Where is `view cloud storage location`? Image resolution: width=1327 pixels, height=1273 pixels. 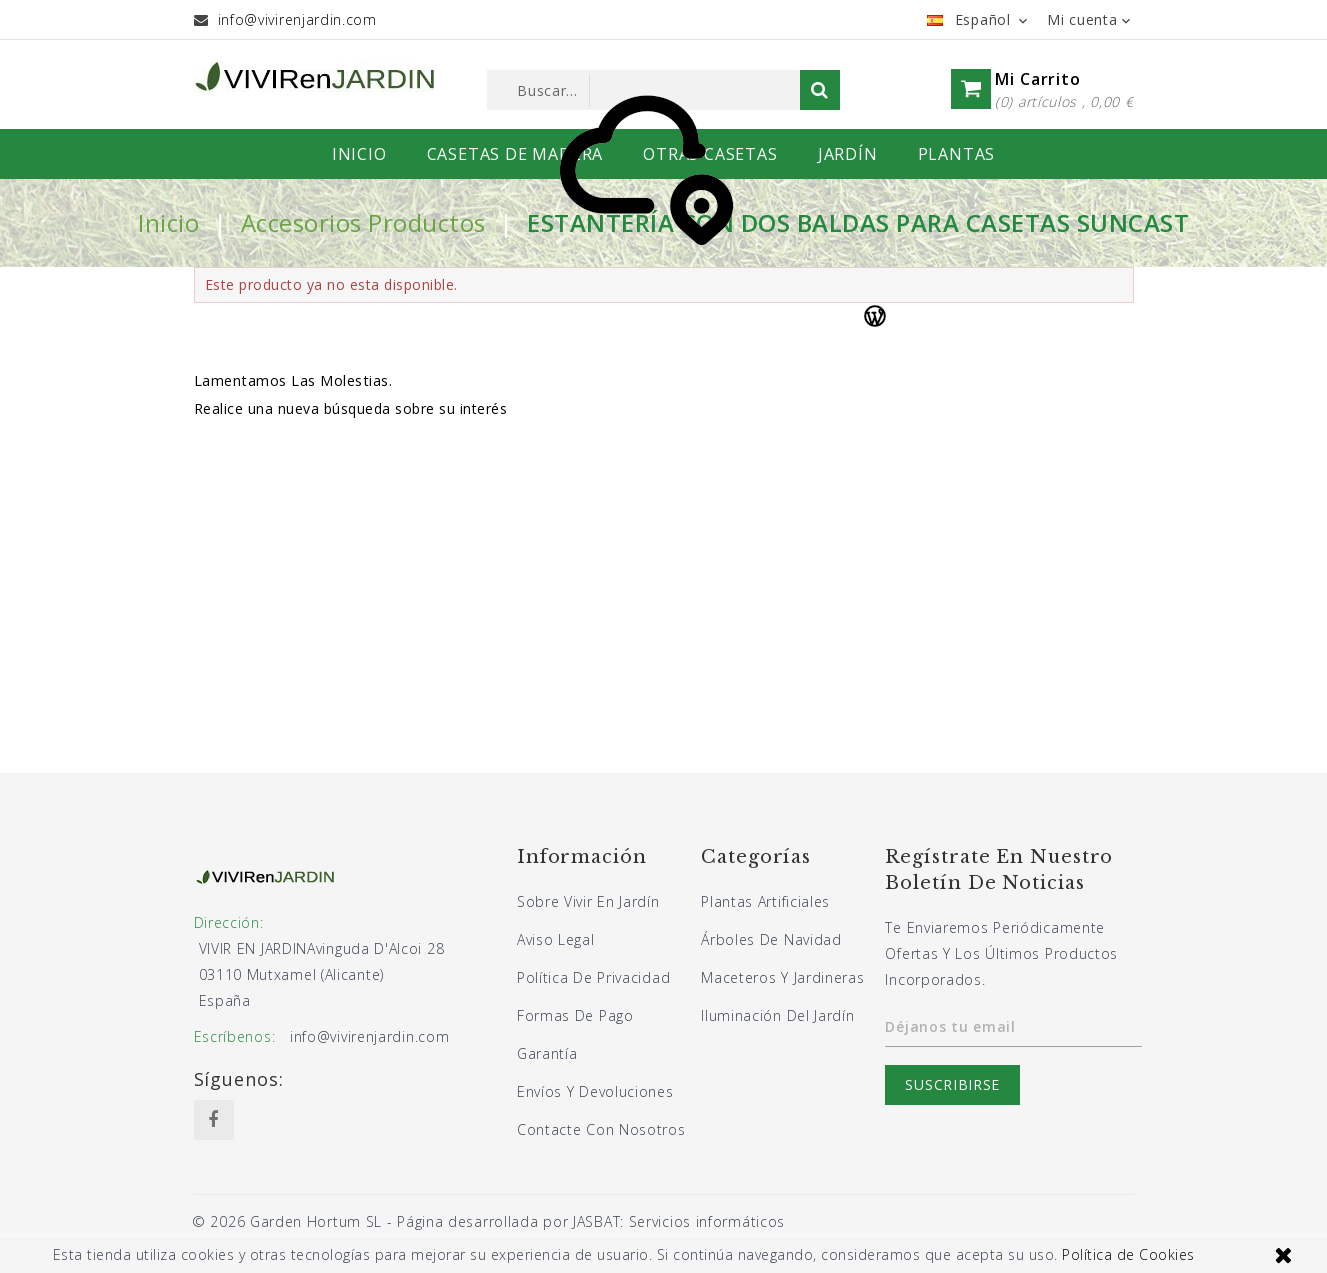
view cloud storage location is located at coordinates (646, 158).